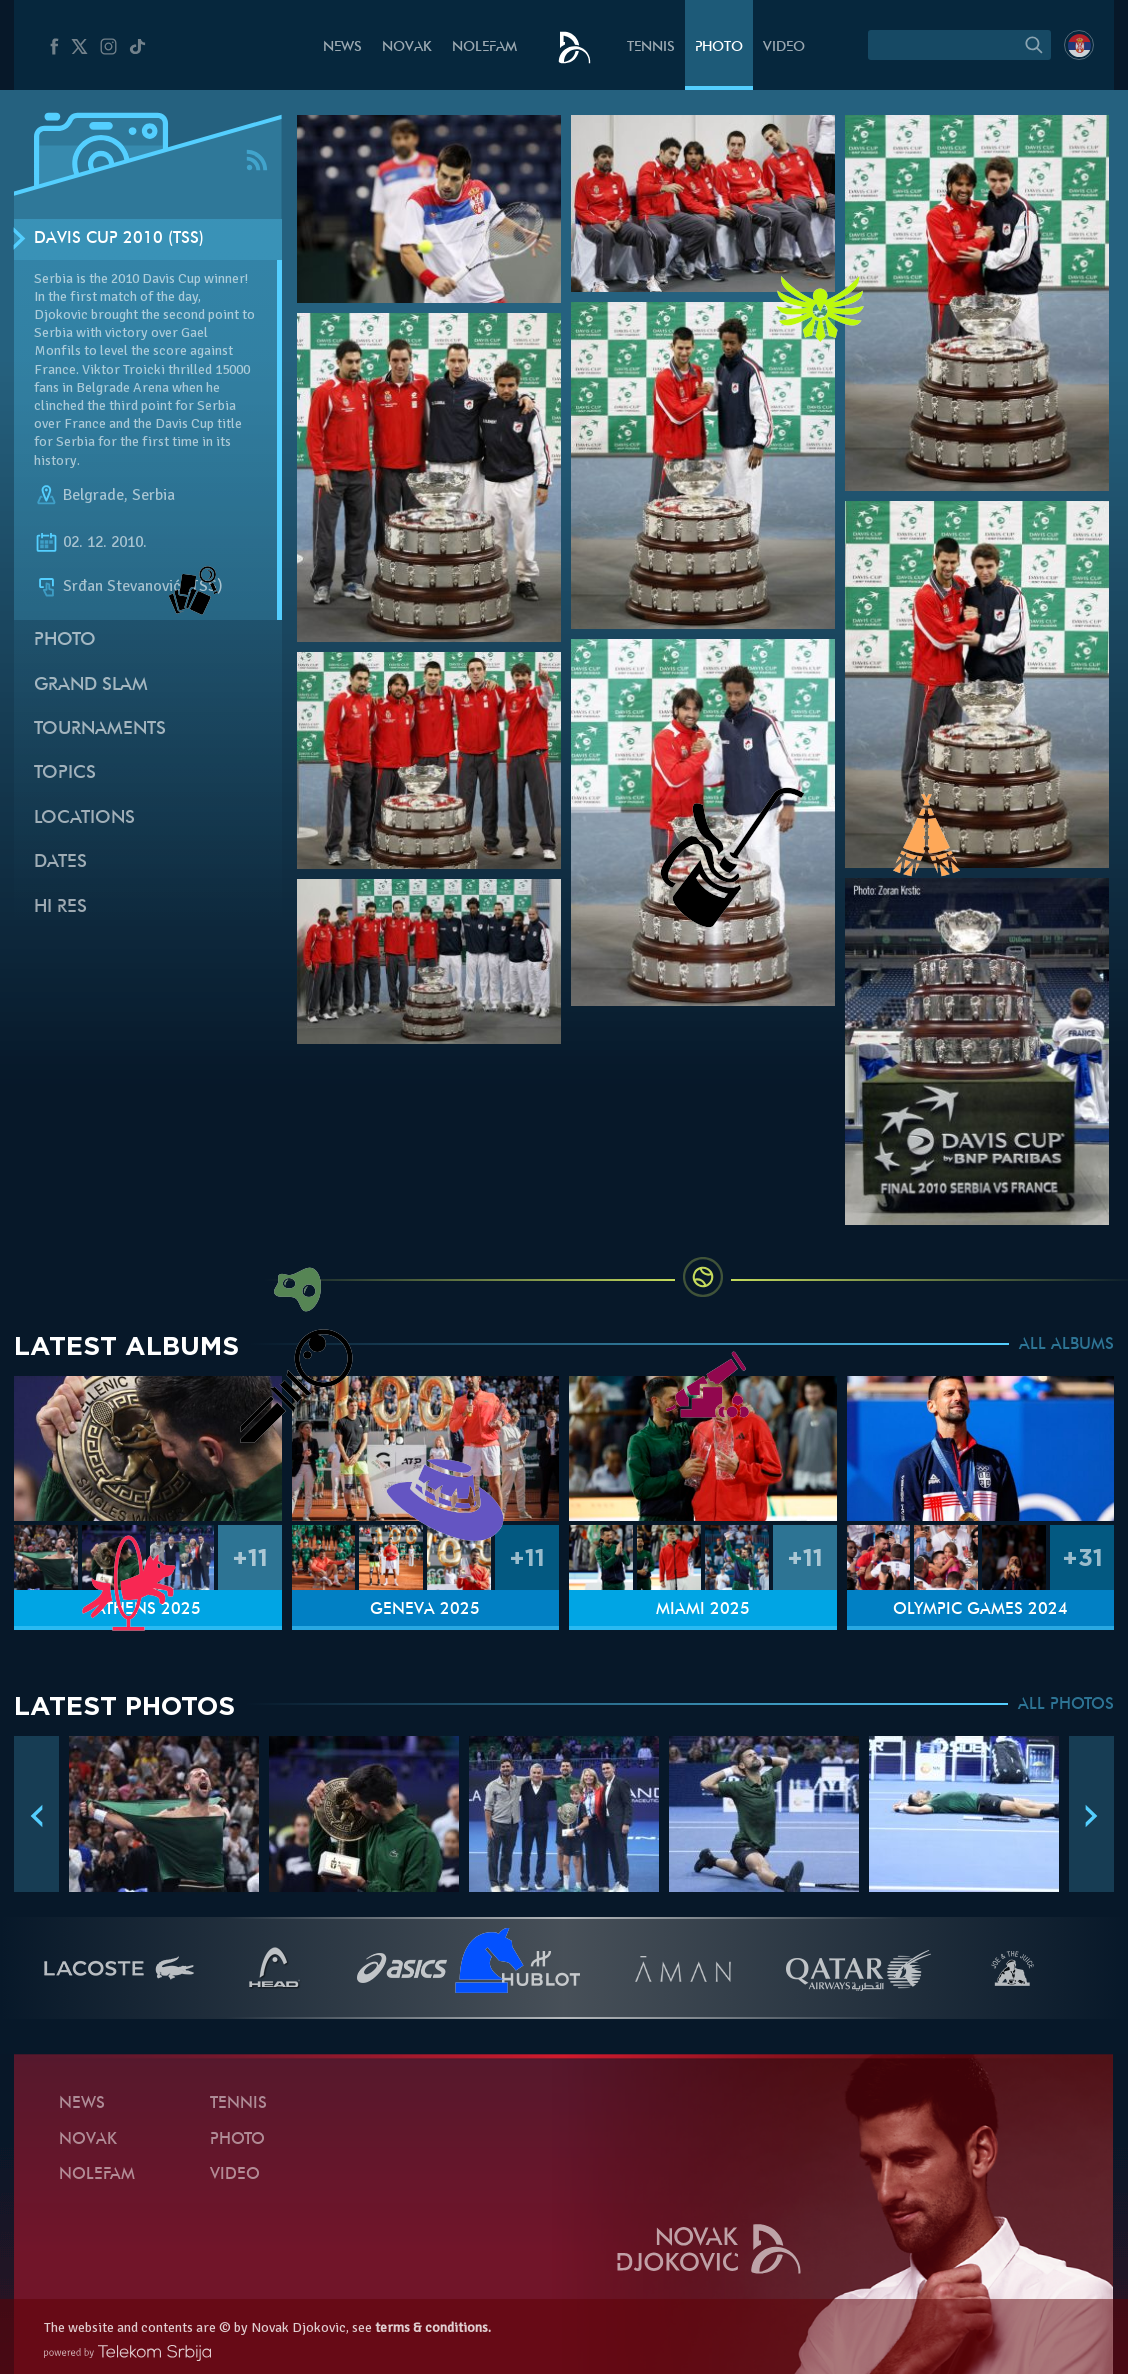 The image size is (1128, 2374). What do you see at coordinates (489, 1954) in the screenshot?
I see `play chess or strategy games` at bounding box center [489, 1954].